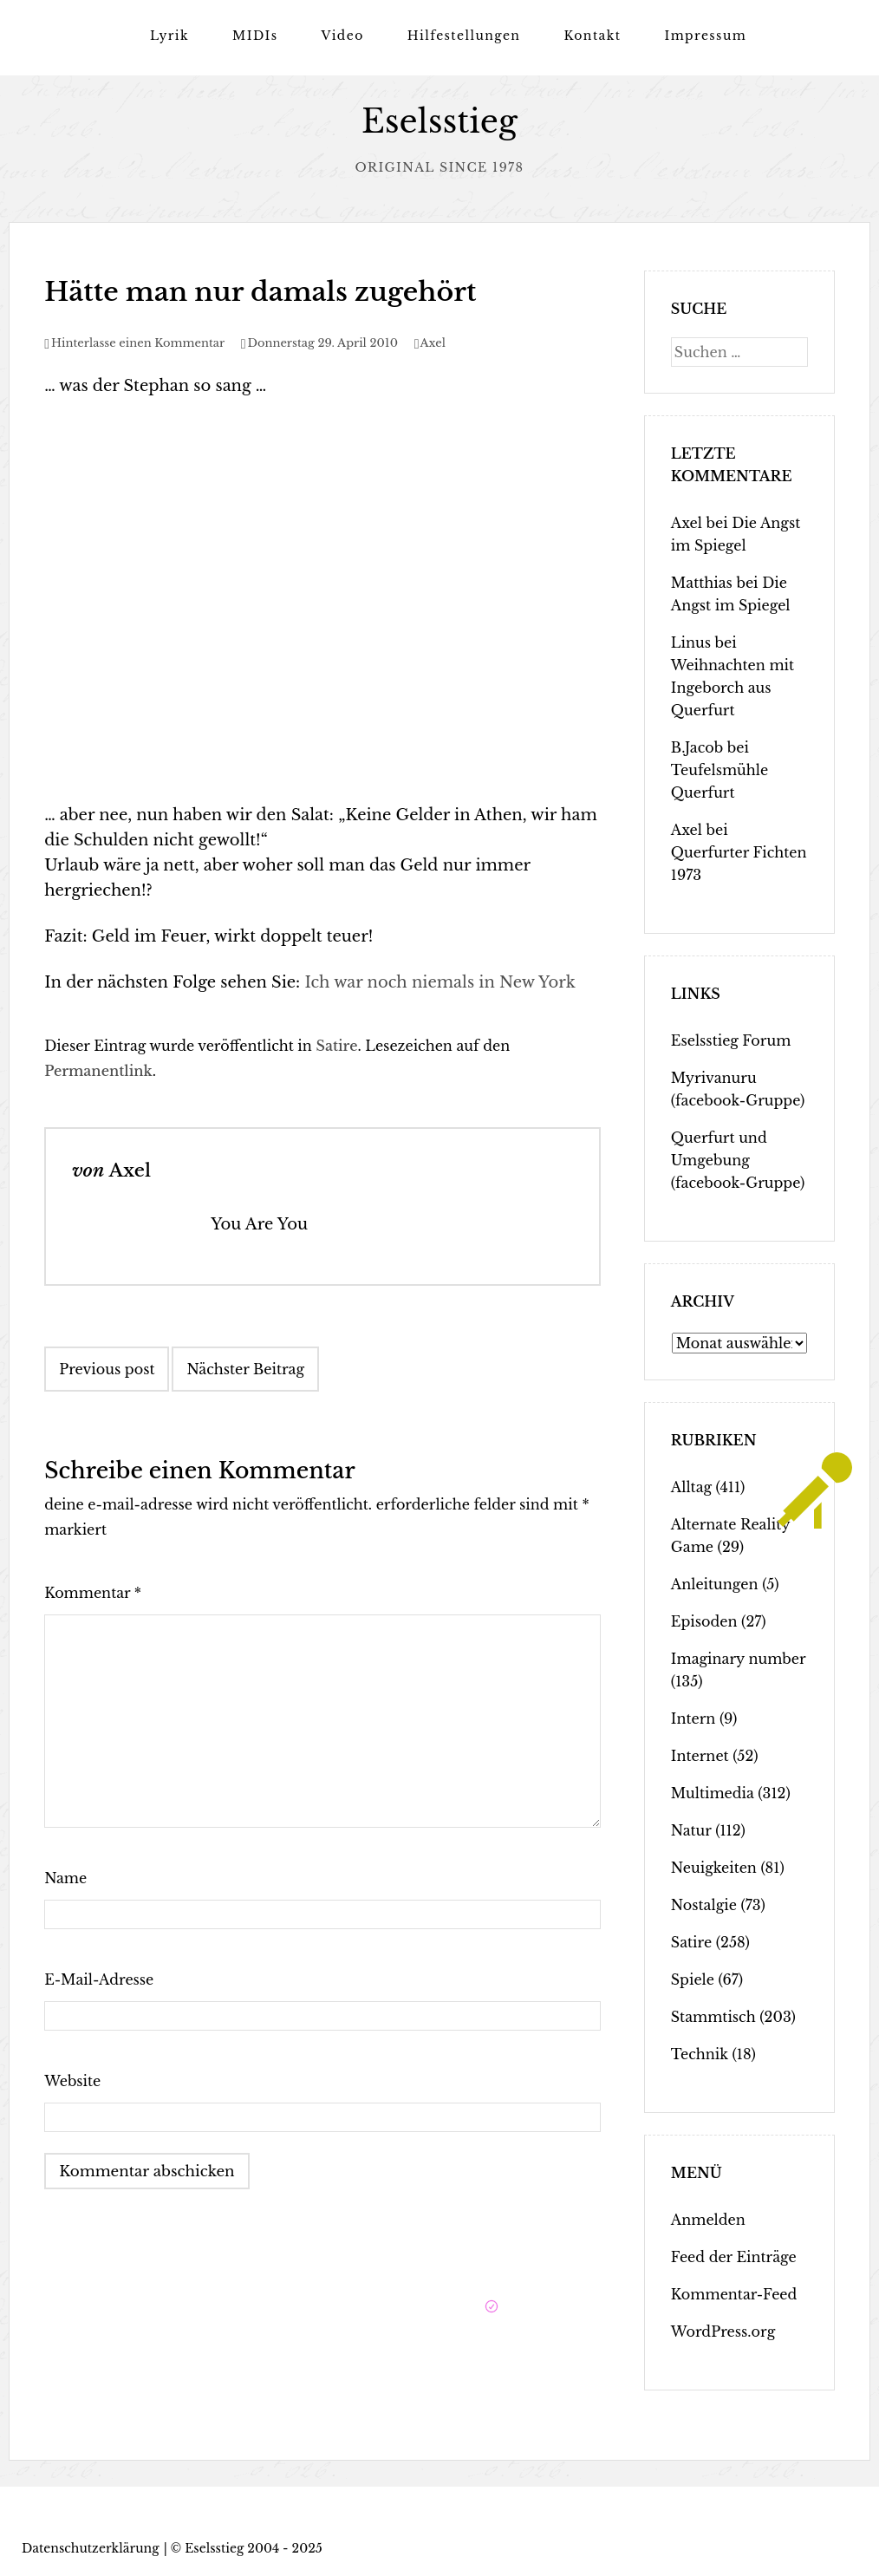  What do you see at coordinates (814, 1490) in the screenshot?
I see `access artist or musician profile` at bounding box center [814, 1490].